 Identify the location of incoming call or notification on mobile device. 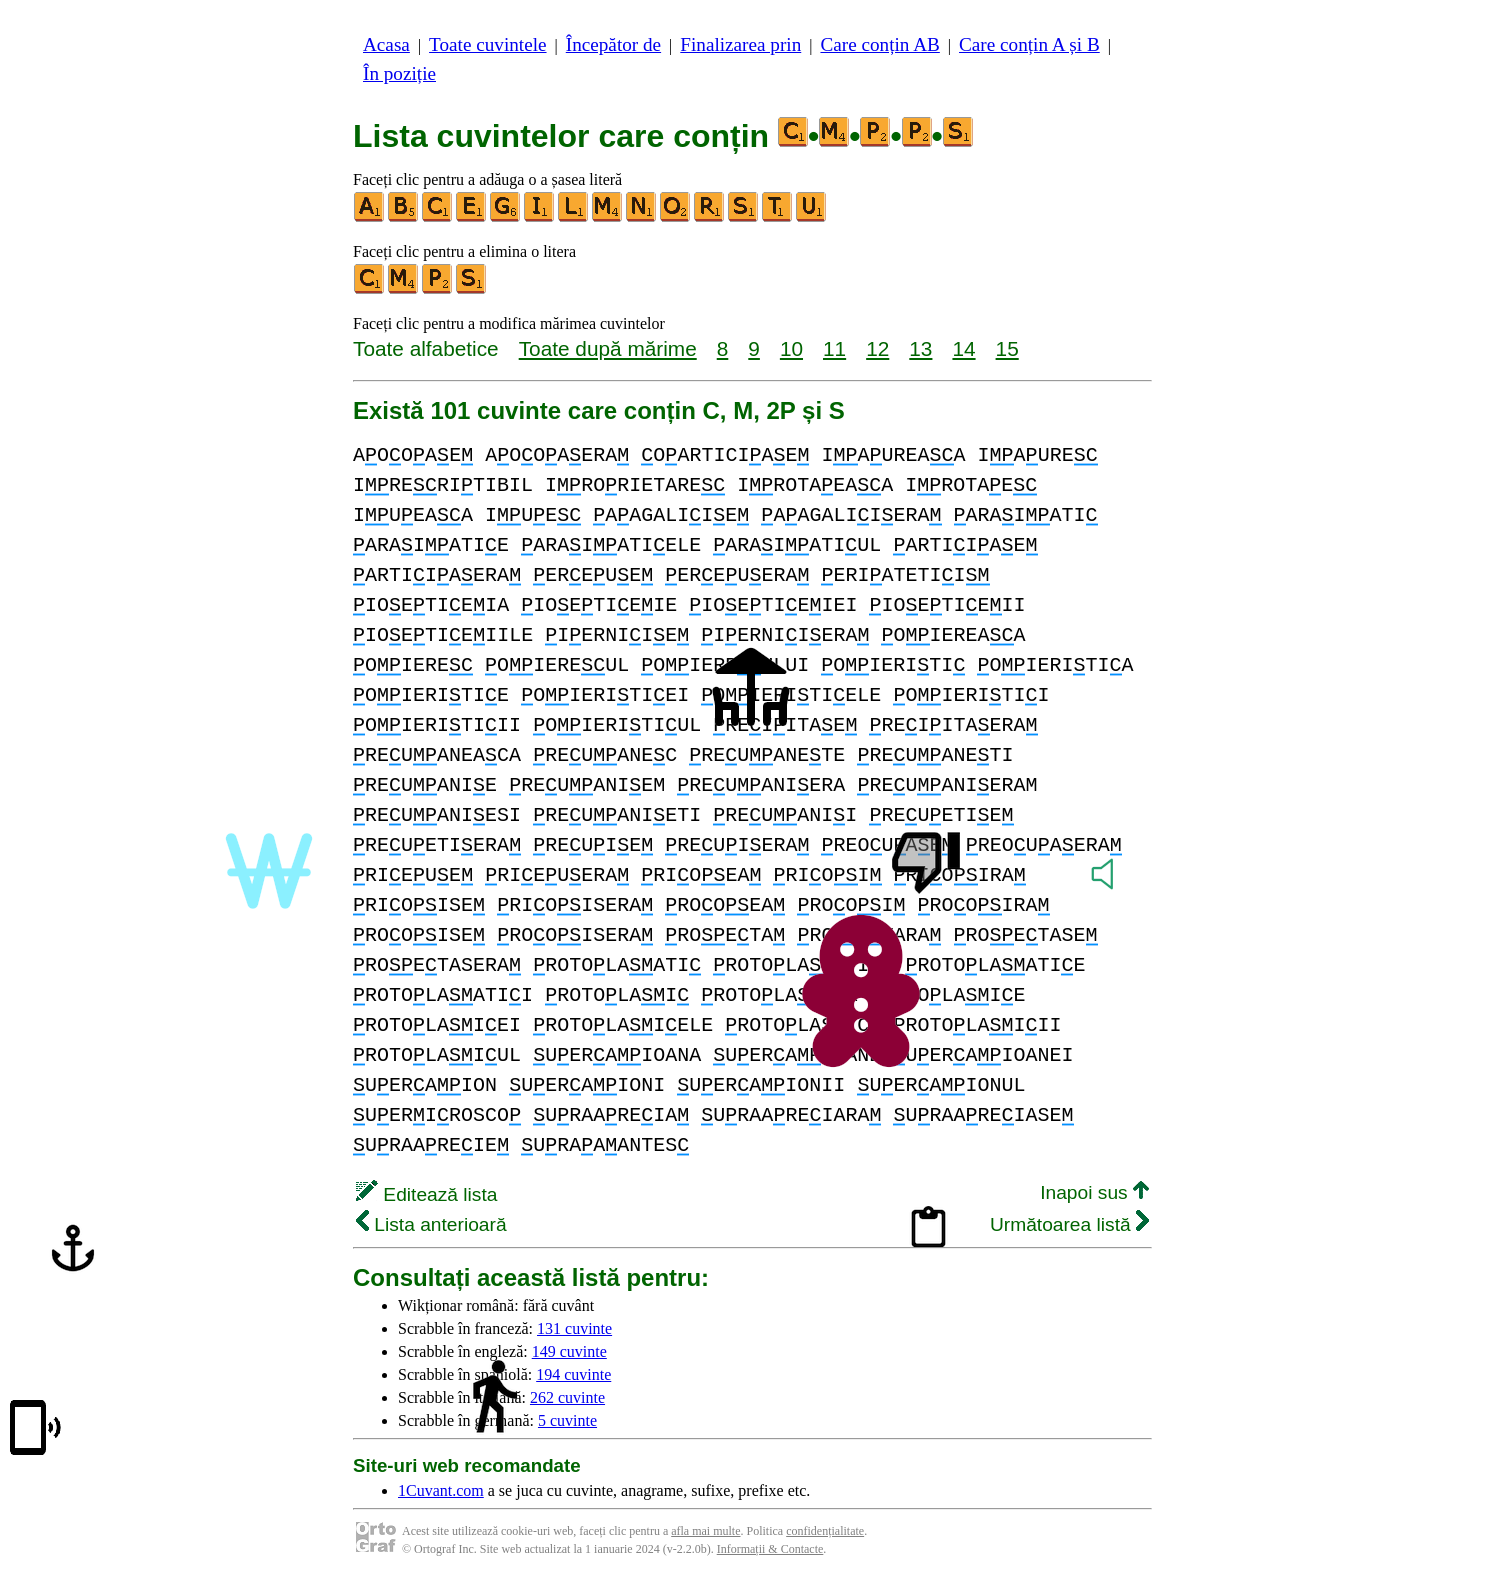
(35, 1427).